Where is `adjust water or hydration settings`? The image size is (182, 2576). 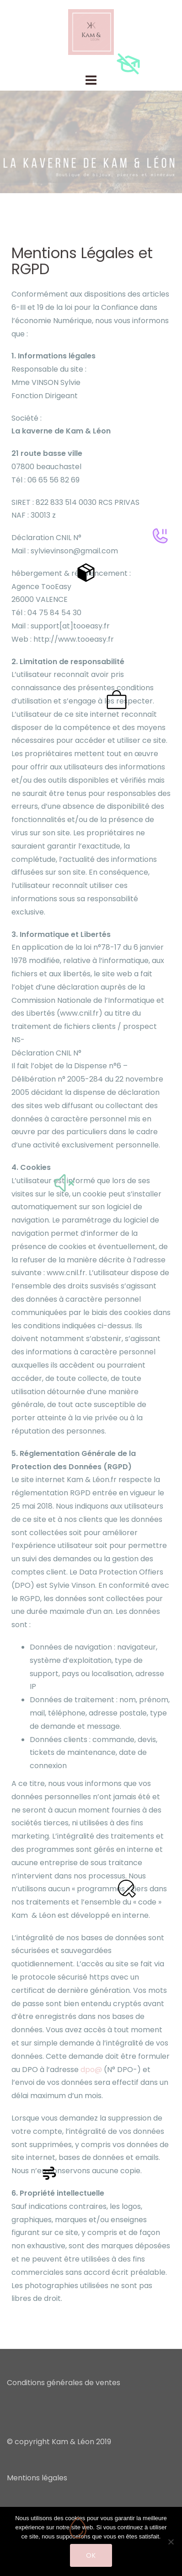
adjust water or hydration settings is located at coordinates (78, 2528).